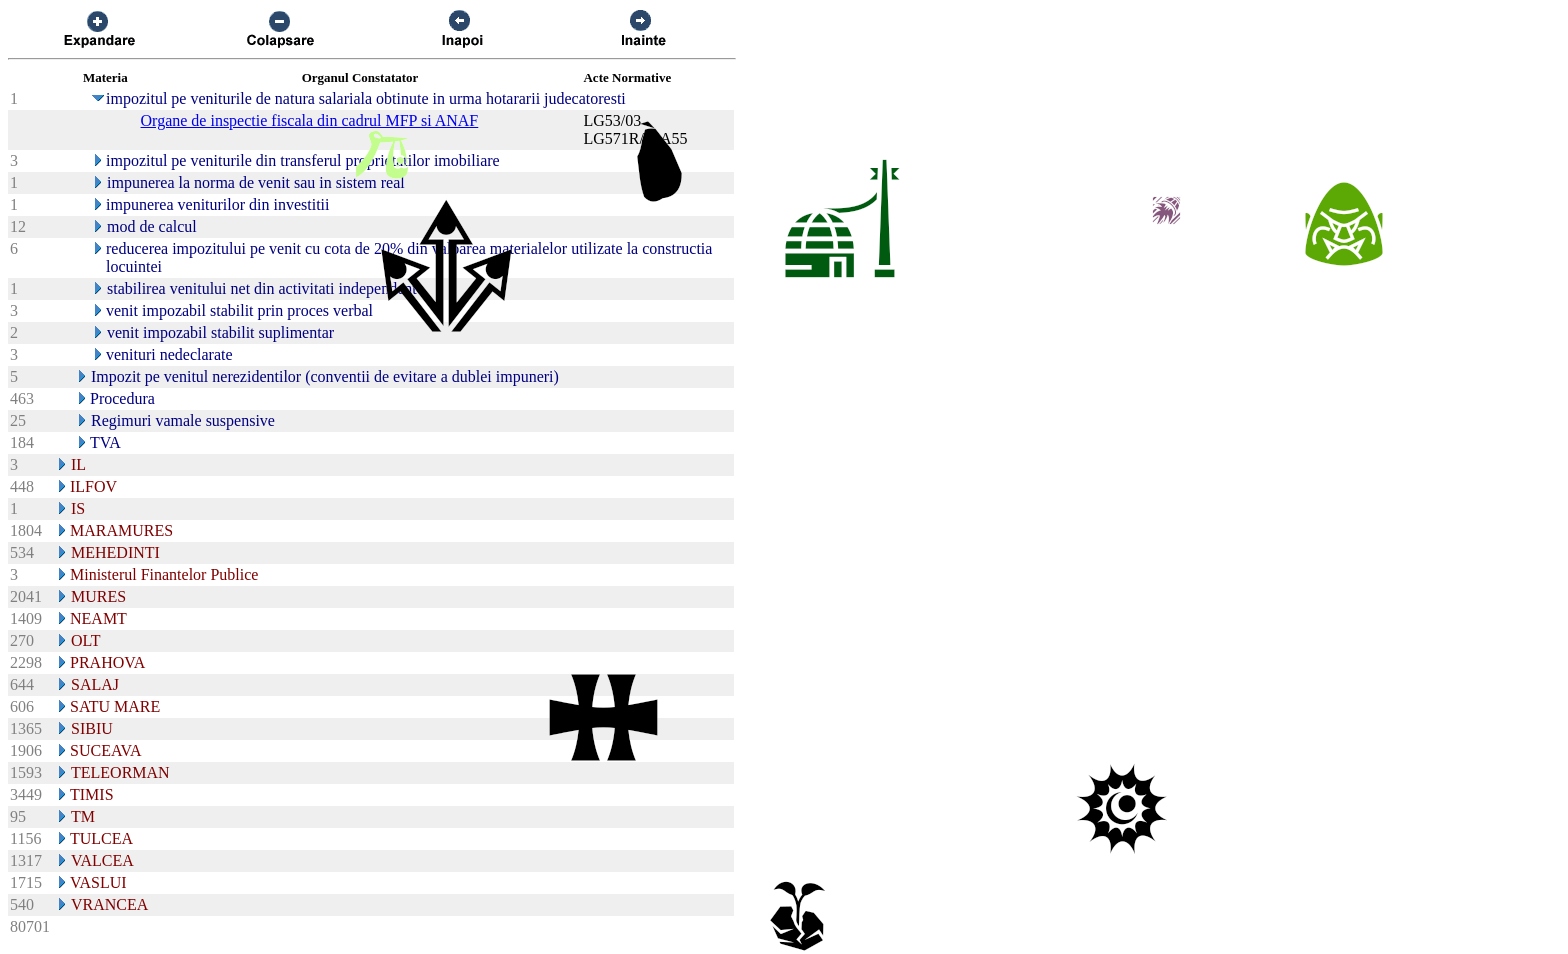  I want to click on indicates a new baby announcement or birth notification, so click(382, 152).